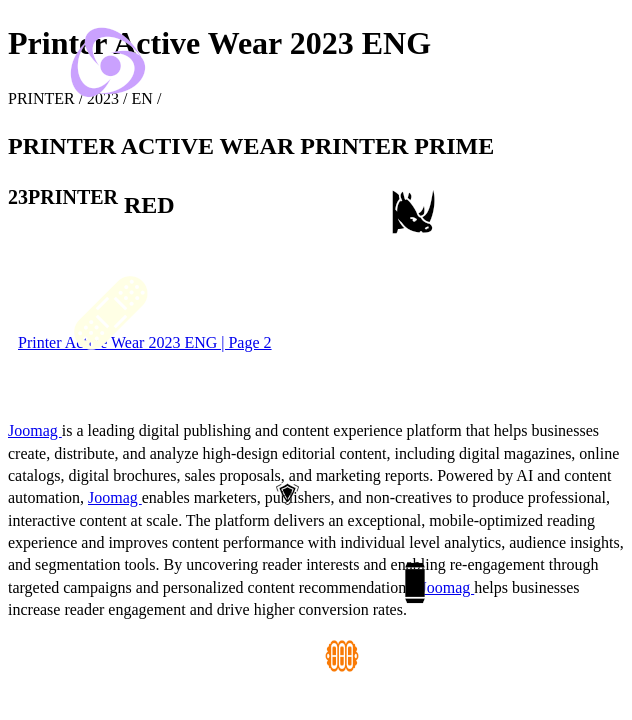 This screenshot has height=720, width=632. I want to click on access first aid or medical settings, so click(110, 312).